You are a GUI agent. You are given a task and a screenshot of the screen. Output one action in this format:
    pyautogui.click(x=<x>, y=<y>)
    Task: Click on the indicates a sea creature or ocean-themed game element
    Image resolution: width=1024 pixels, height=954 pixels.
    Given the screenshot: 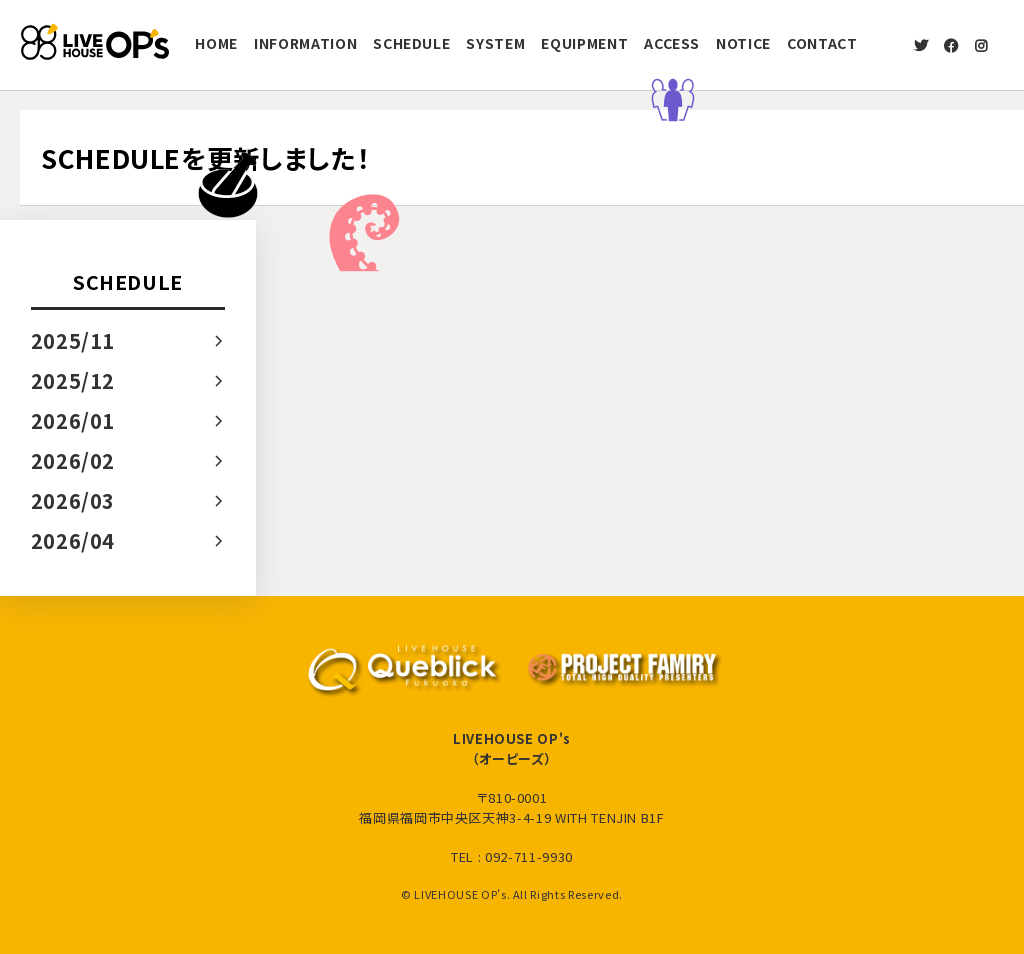 What is the action you would take?
    pyautogui.click(x=364, y=233)
    